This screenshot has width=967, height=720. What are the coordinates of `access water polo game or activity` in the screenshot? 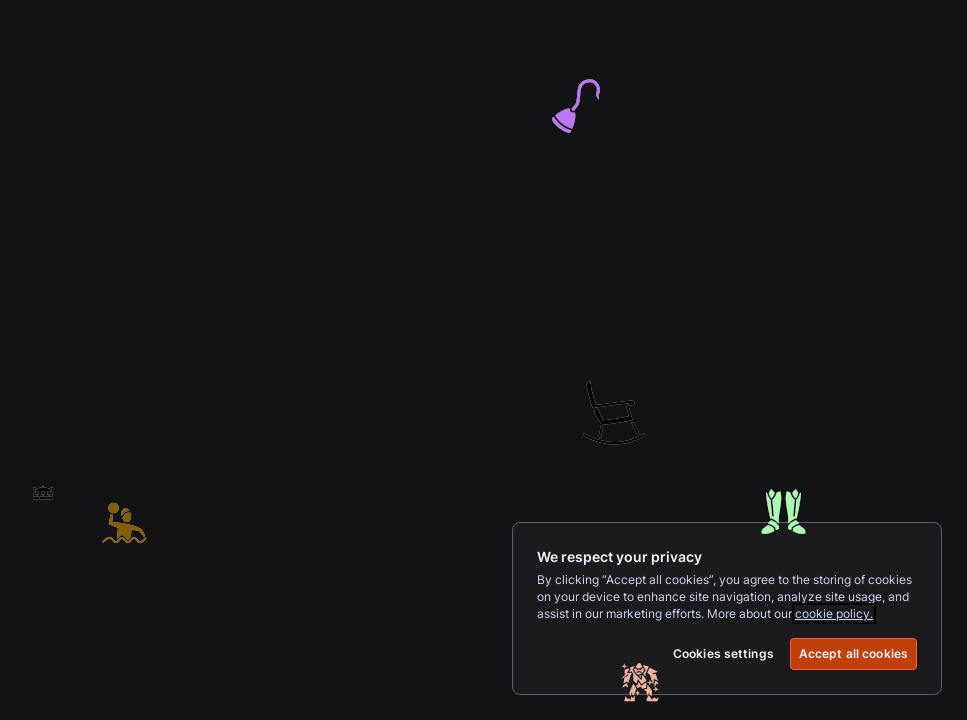 It's located at (125, 523).